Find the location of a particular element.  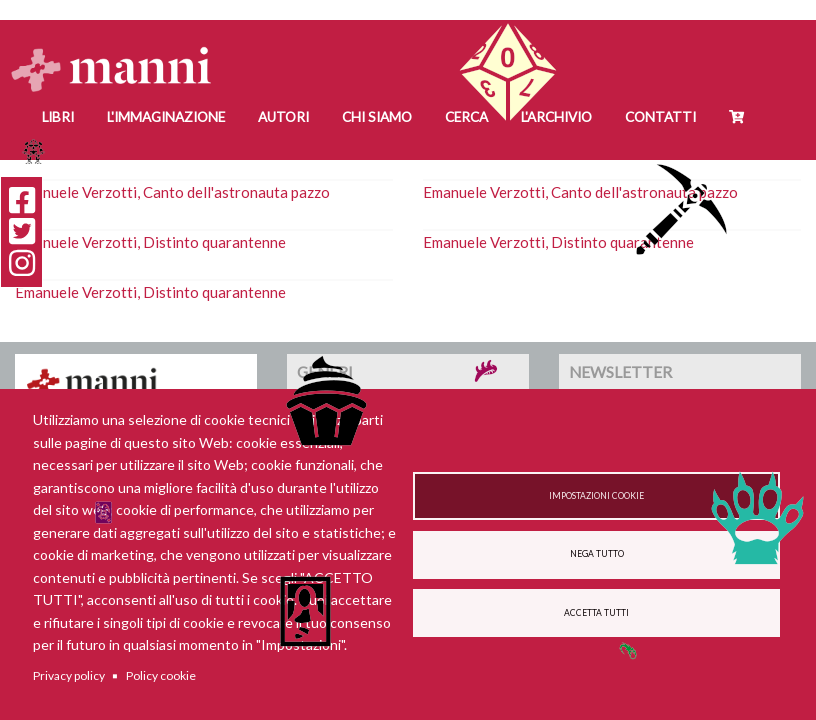

select a 10-sided die for rolling is located at coordinates (508, 72).